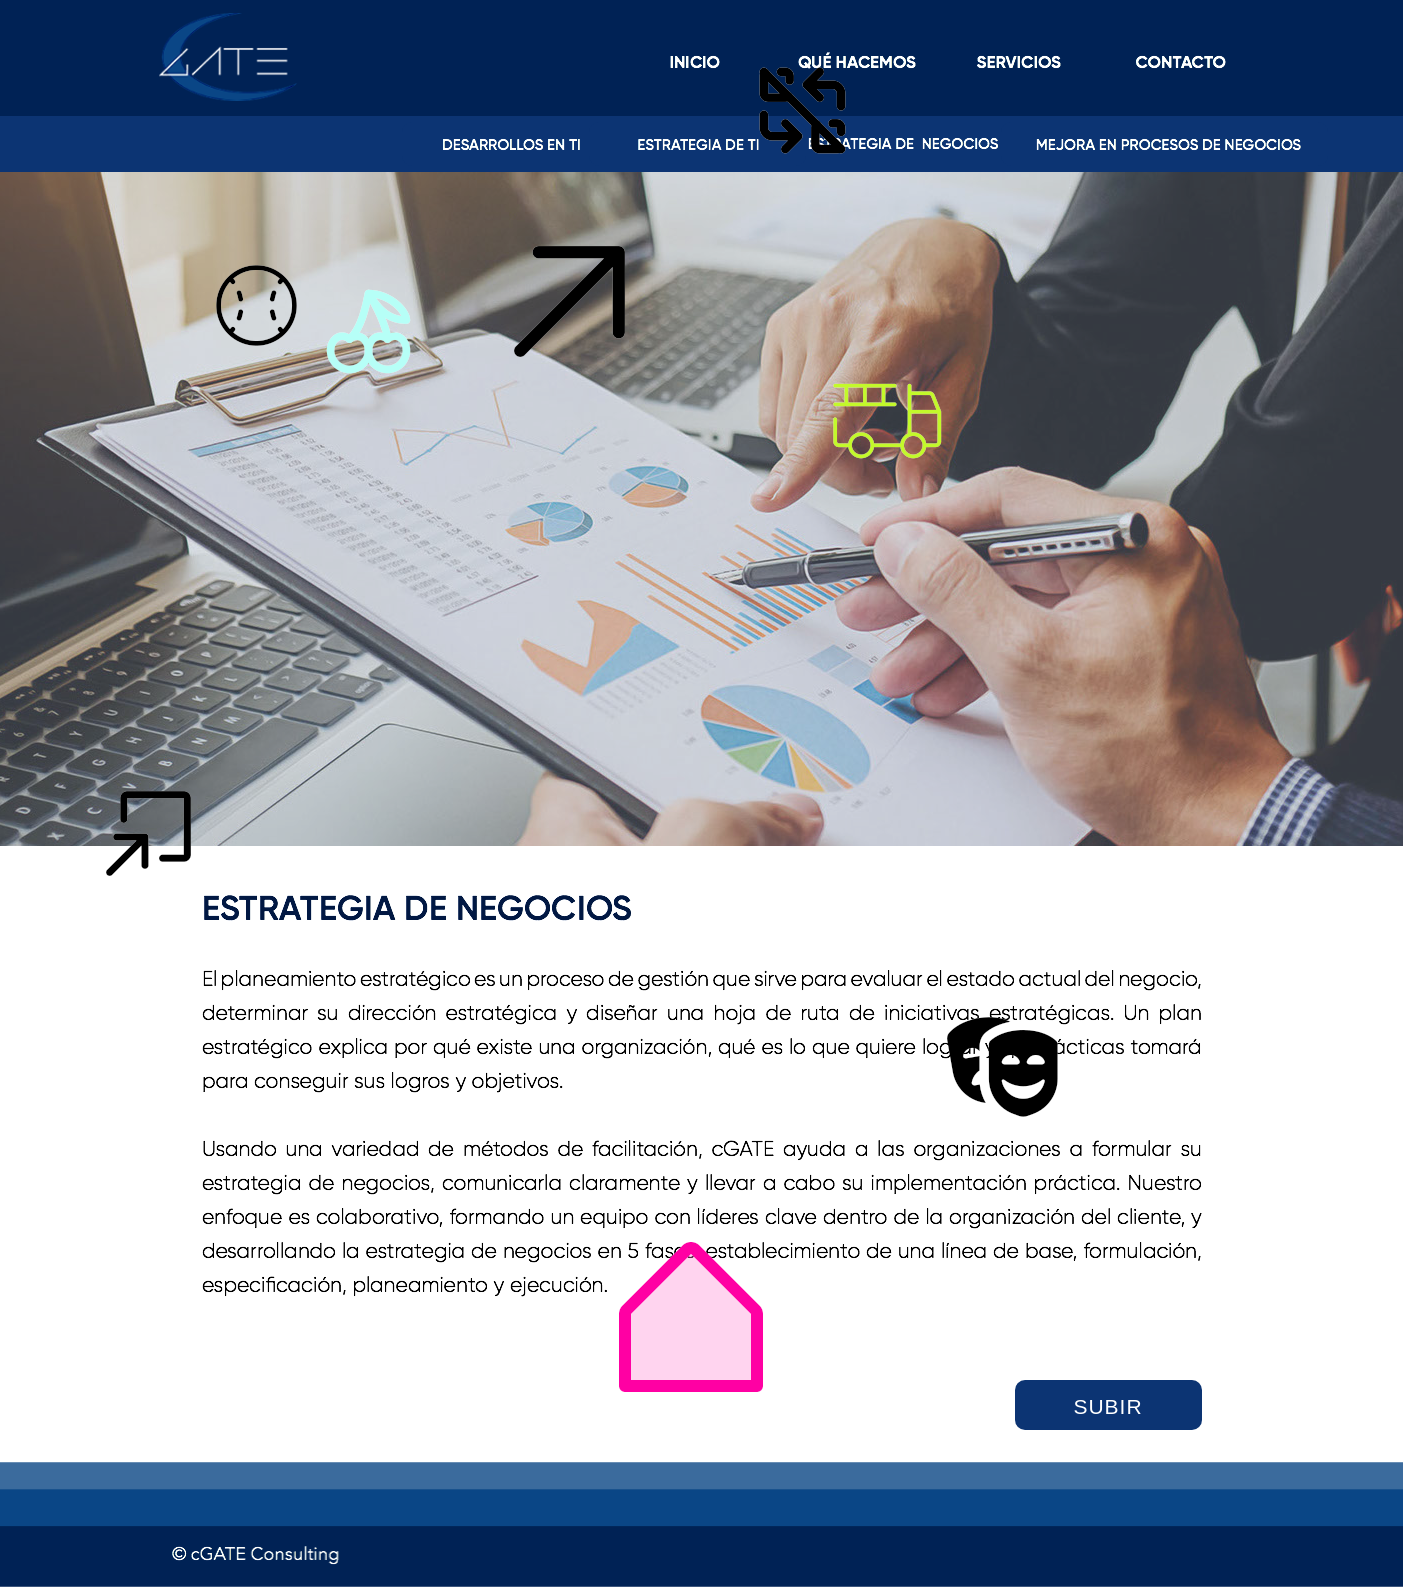 The image size is (1403, 1587). What do you see at coordinates (802, 110) in the screenshot?
I see `shuffle or swap mode disabled` at bounding box center [802, 110].